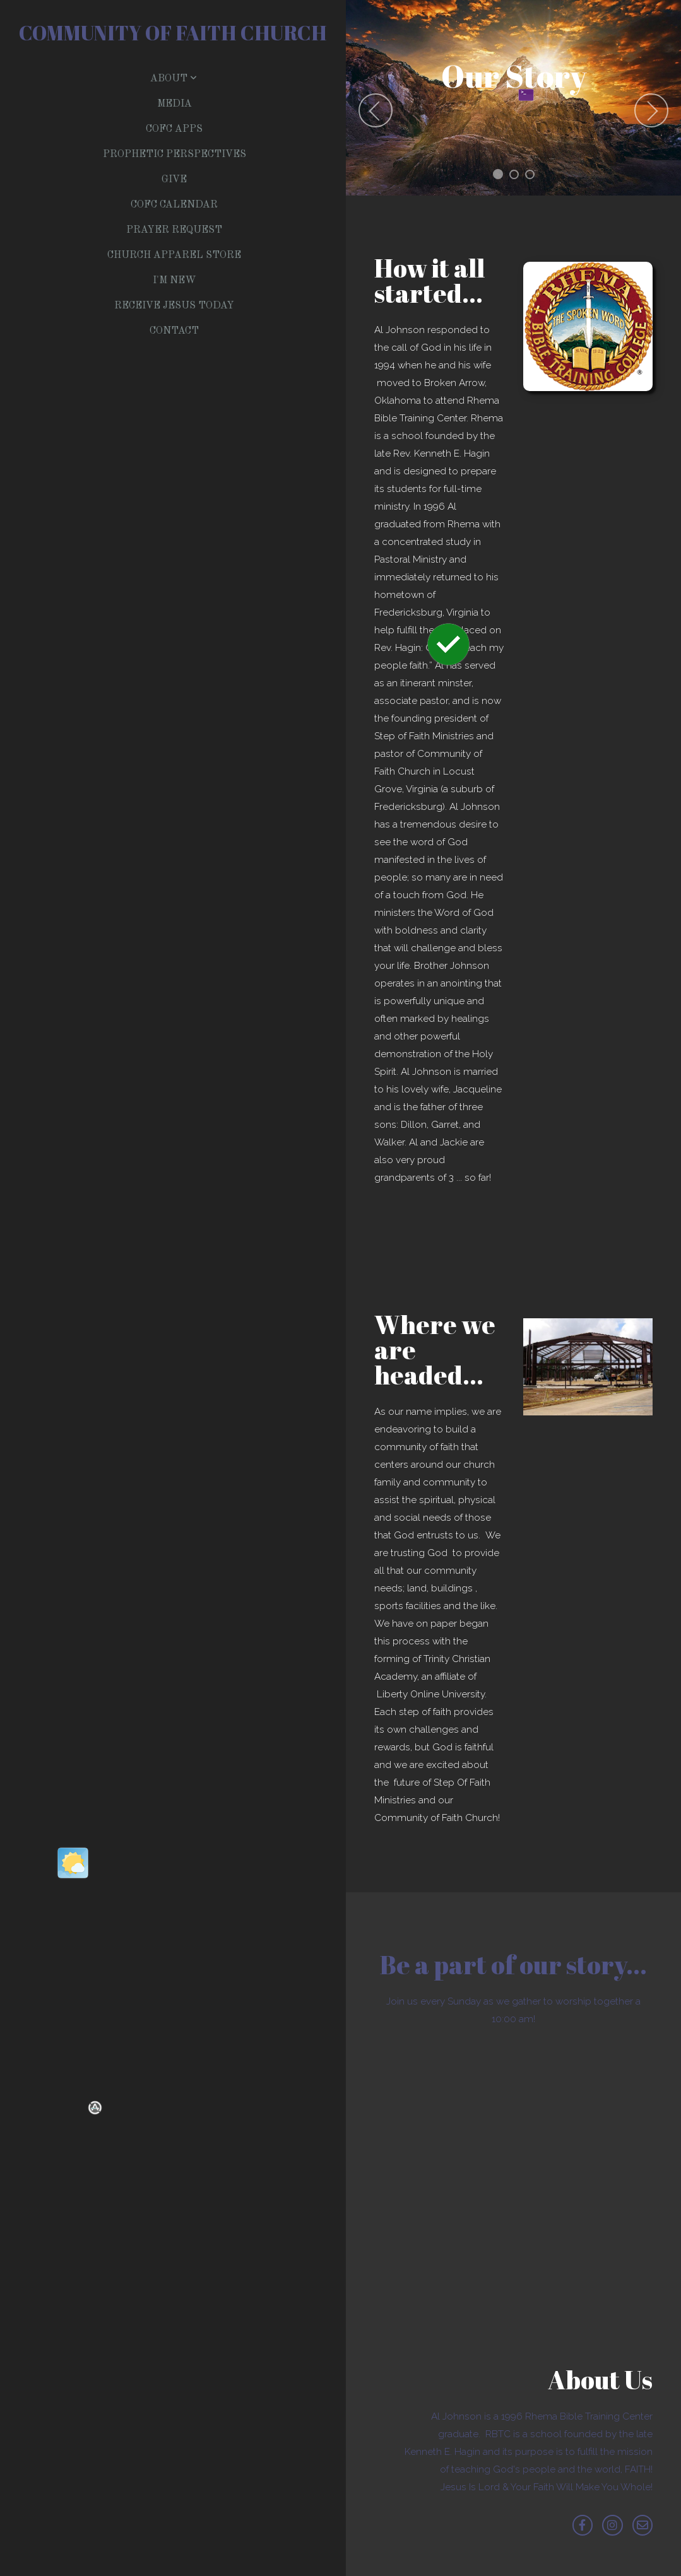 The height and width of the screenshot is (2576, 681). What do you see at coordinates (95, 2107) in the screenshot?
I see `check for available software updates` at bounding box center [95, 2107].